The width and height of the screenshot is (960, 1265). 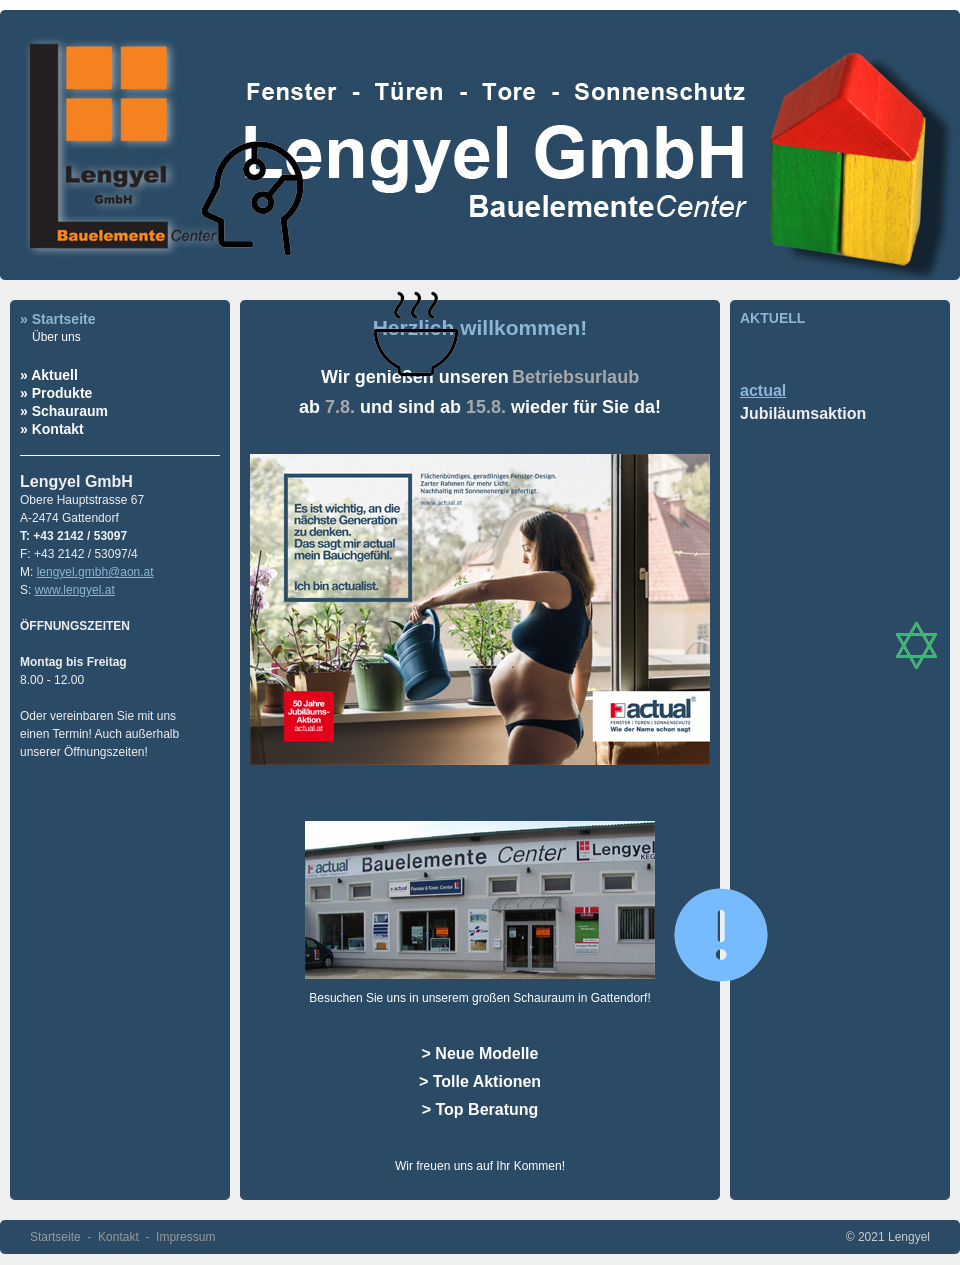 I want to click on view hot food or soup options, so click(x=416, y=334).